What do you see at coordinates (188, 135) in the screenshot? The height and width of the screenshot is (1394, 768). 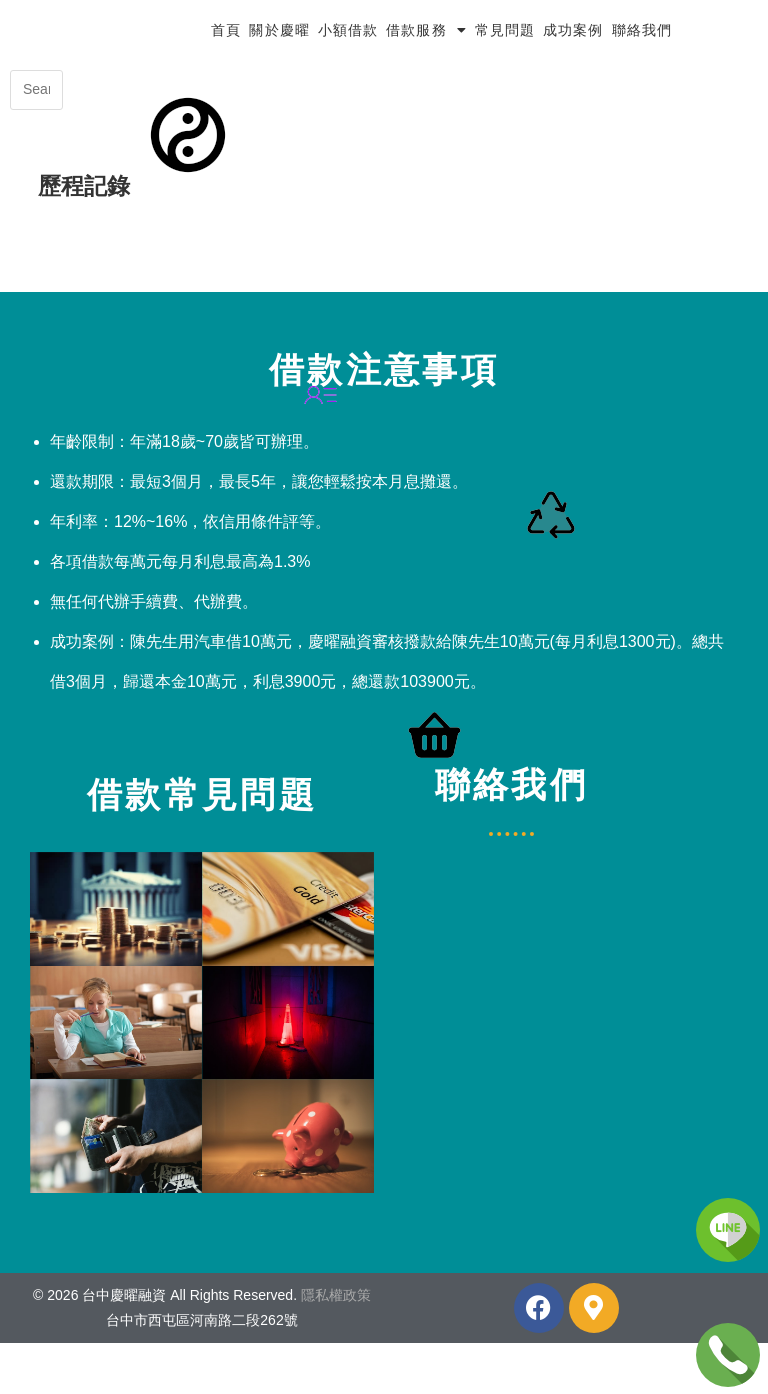 I see `toggle balance or harmony mode` at bounding box center [188, 135].